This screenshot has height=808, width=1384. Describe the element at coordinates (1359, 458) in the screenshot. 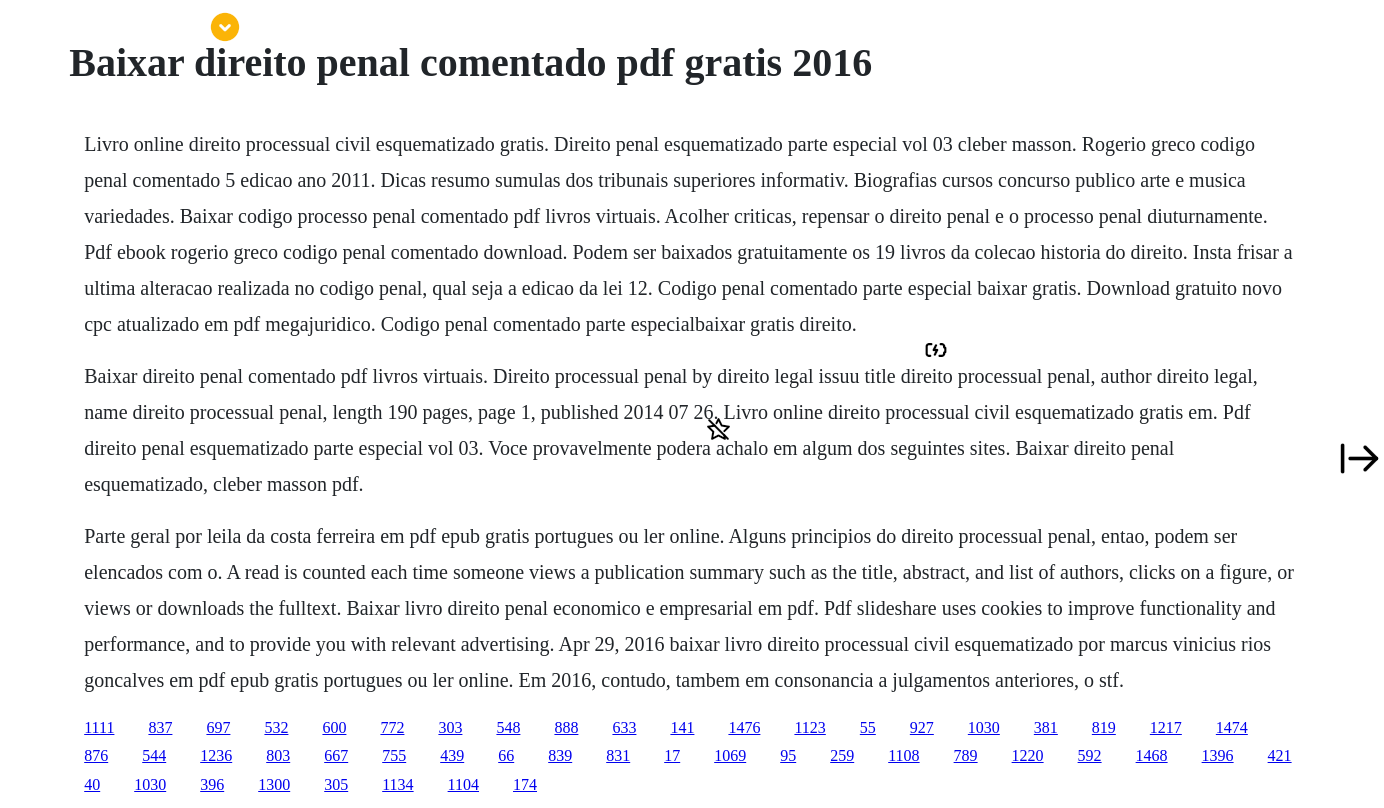

I see `sign out or log out of account` at that location.